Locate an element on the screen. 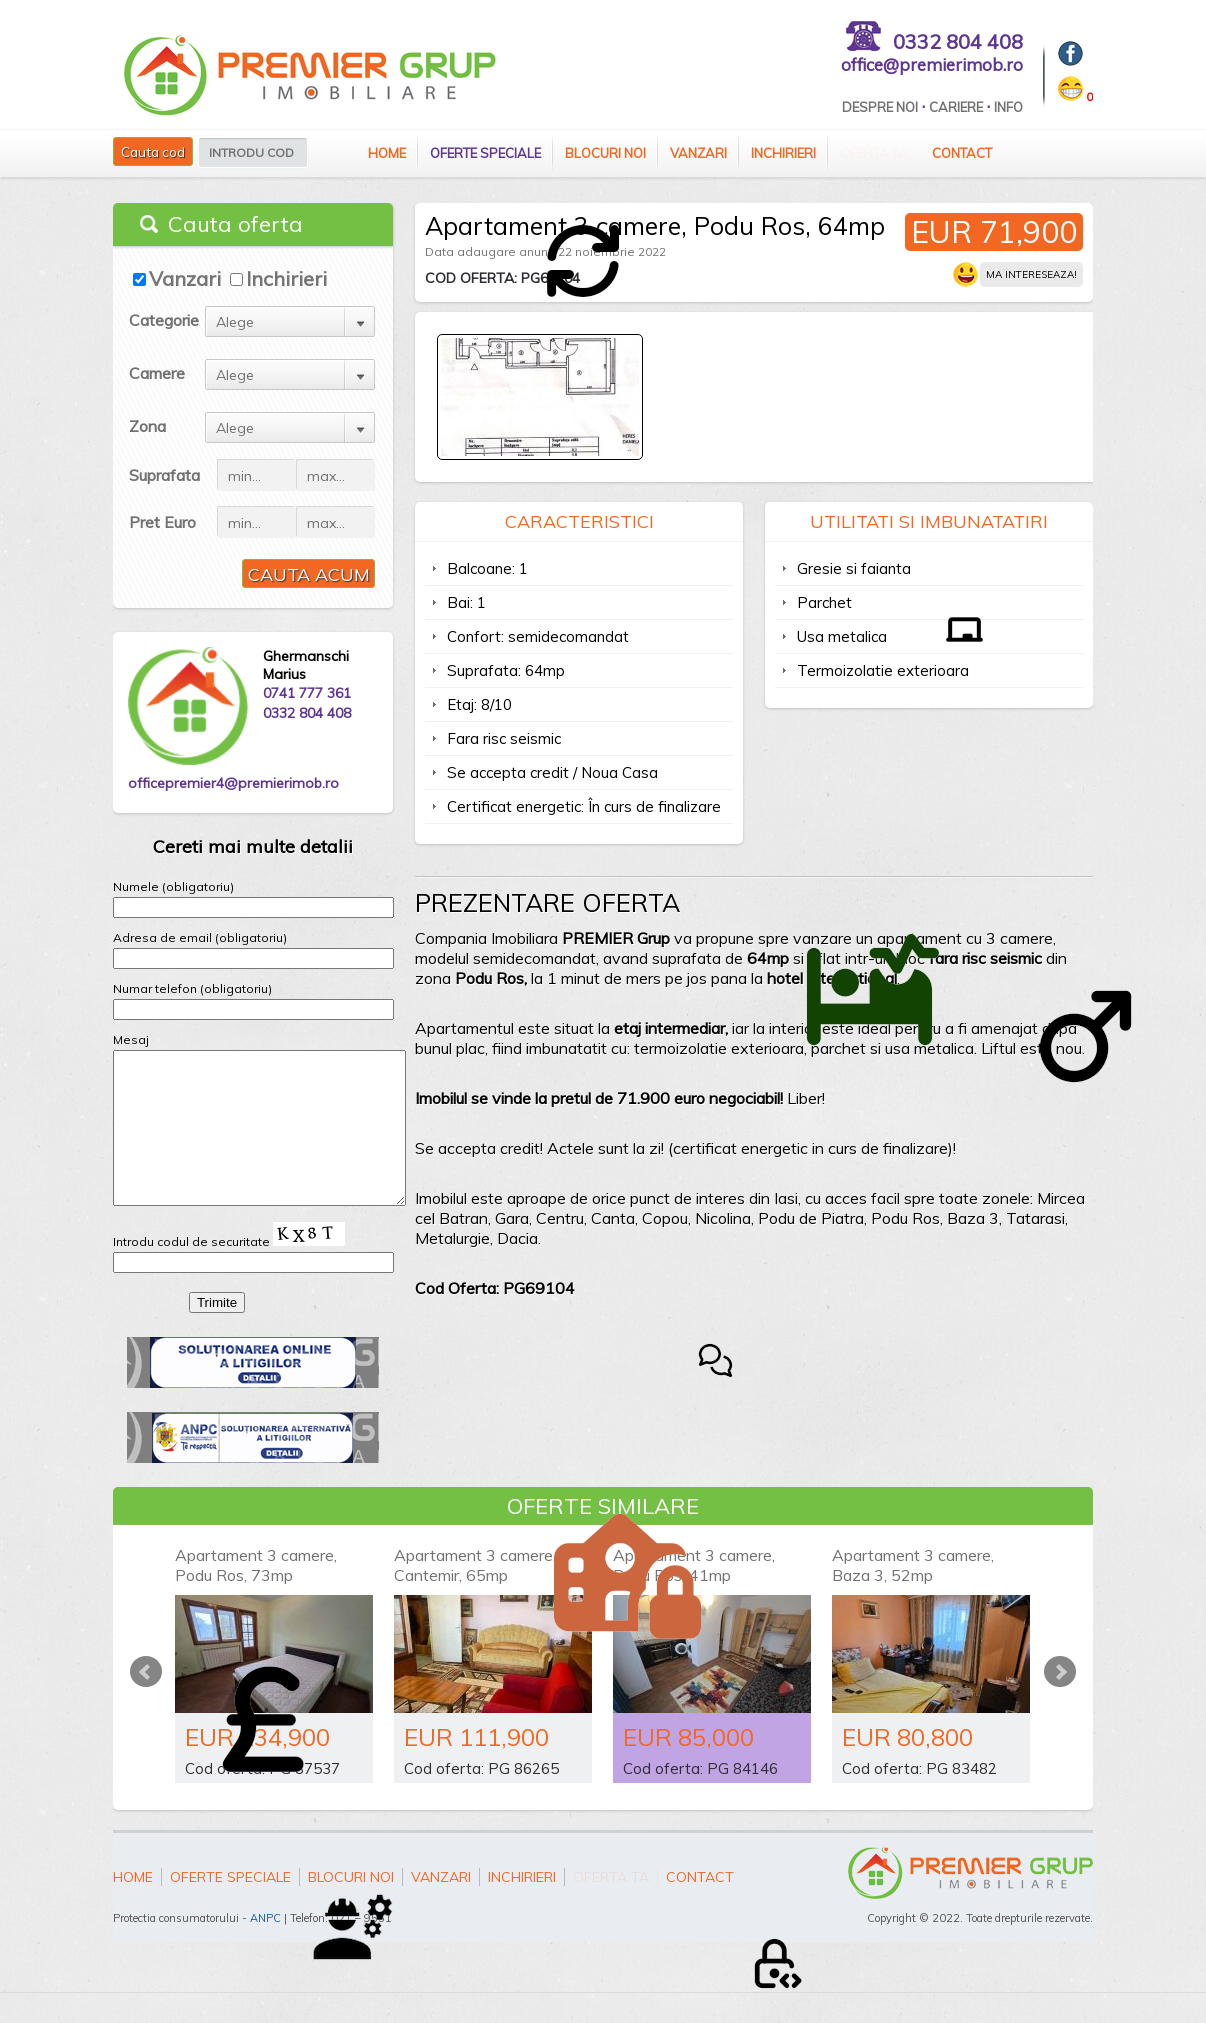  access presentation or teaching mode is located at coordinates (964, 629).